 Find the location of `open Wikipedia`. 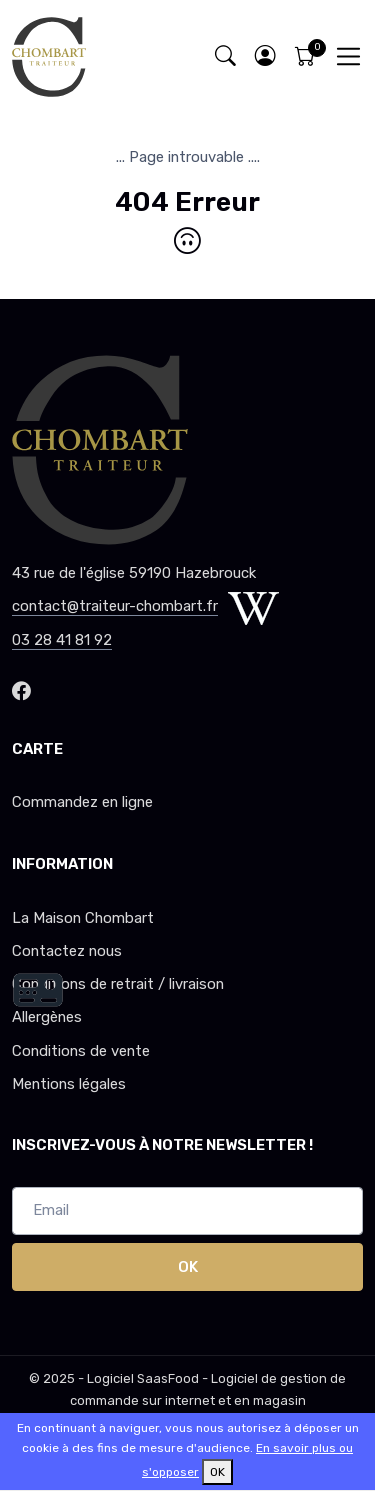

open Wikipedia is located at coordinates (253, 608).